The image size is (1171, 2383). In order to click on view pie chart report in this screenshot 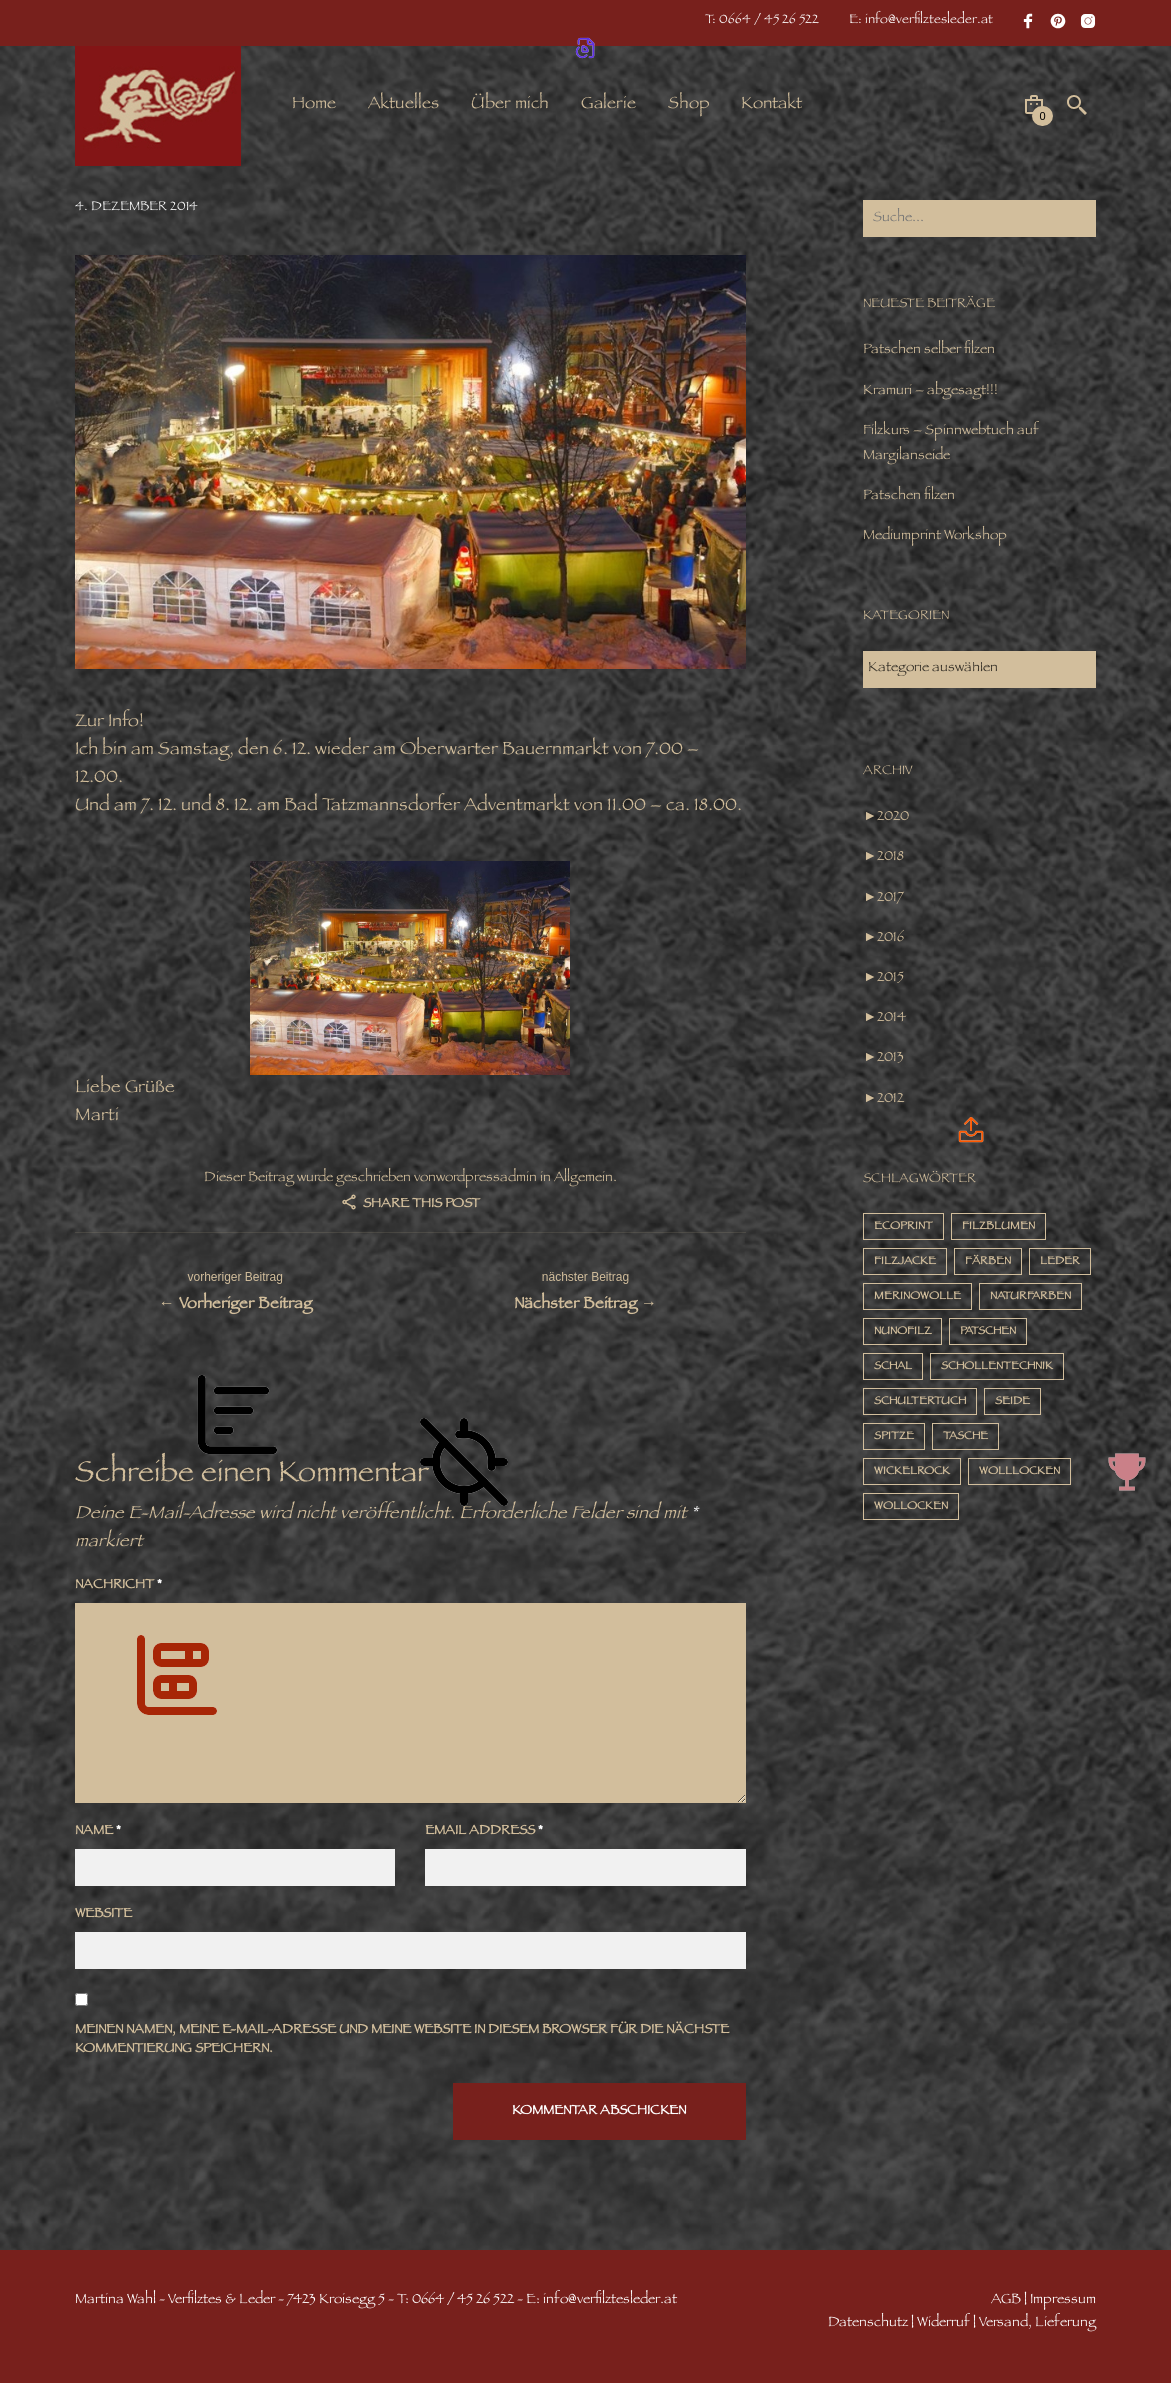, I will do `click(586, 48)`.